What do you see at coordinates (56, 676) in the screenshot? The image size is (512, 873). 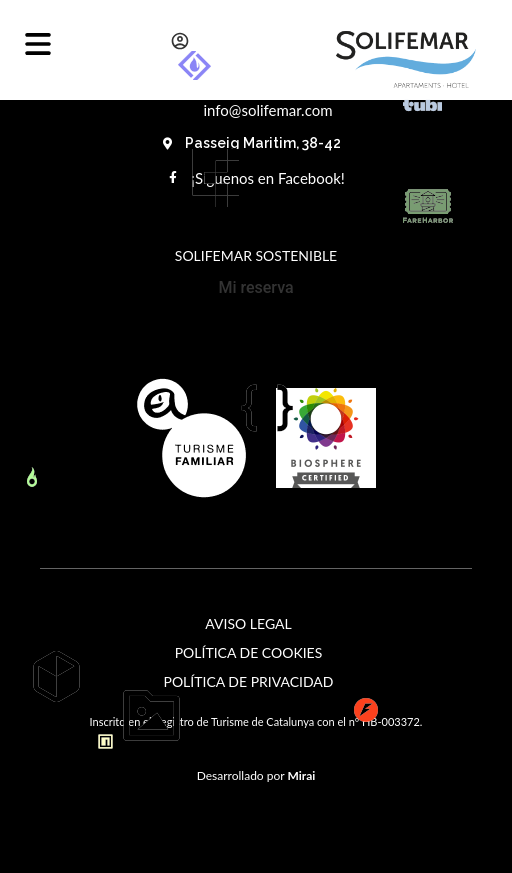 I see `flatpak package manager logo` at bounding box center [56, 676].